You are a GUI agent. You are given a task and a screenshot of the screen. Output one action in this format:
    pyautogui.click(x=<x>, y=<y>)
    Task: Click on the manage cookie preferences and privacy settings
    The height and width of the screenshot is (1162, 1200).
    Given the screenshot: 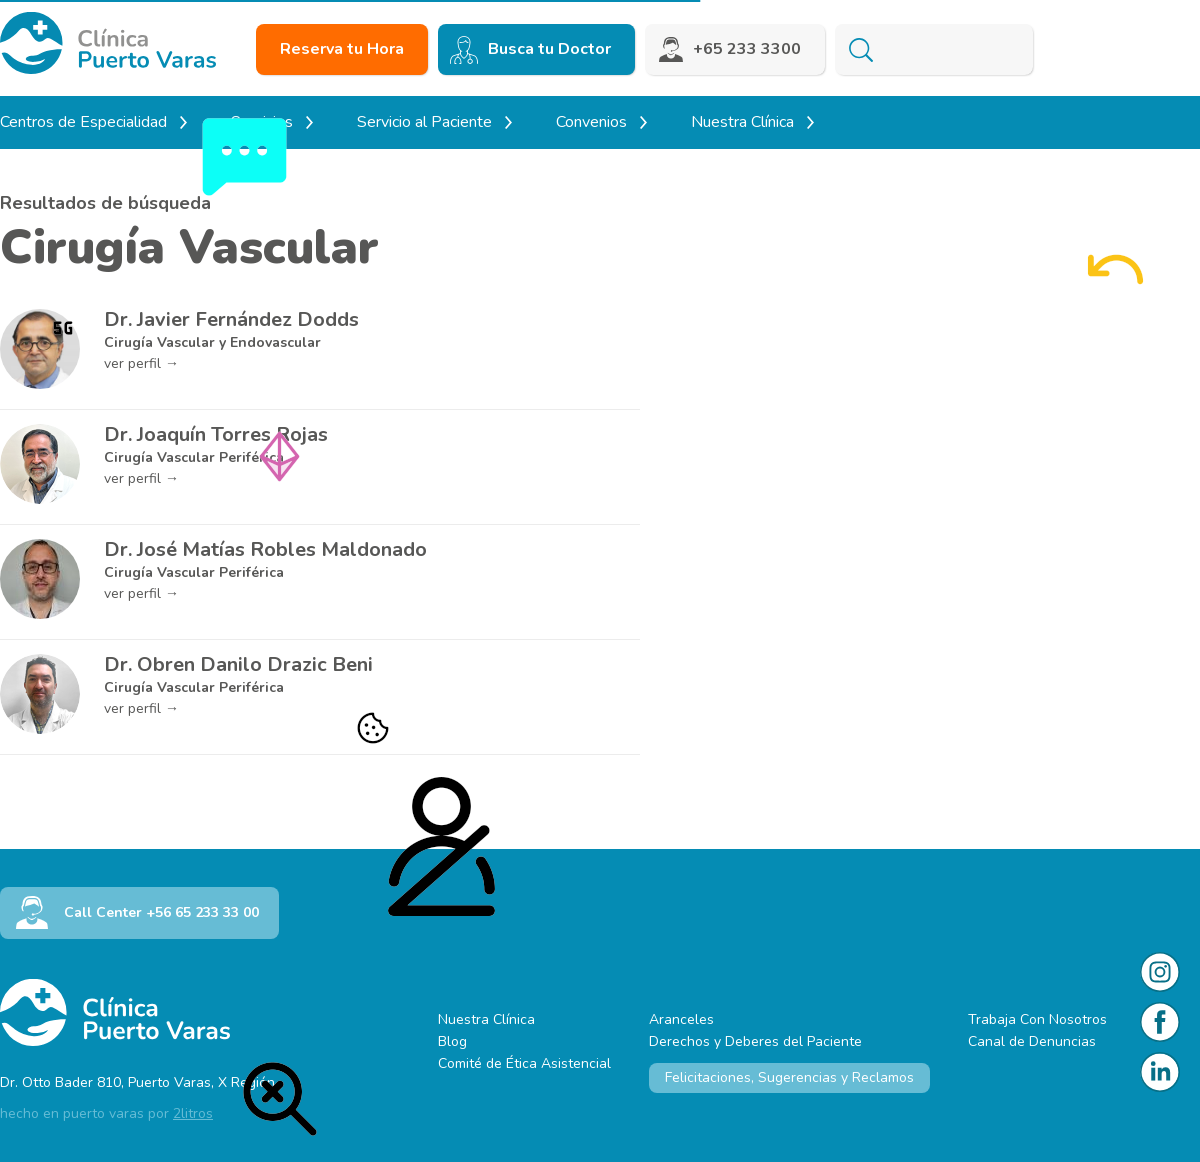 What is the action you would take?
    pyautogui.click(x=373, y=728)
    